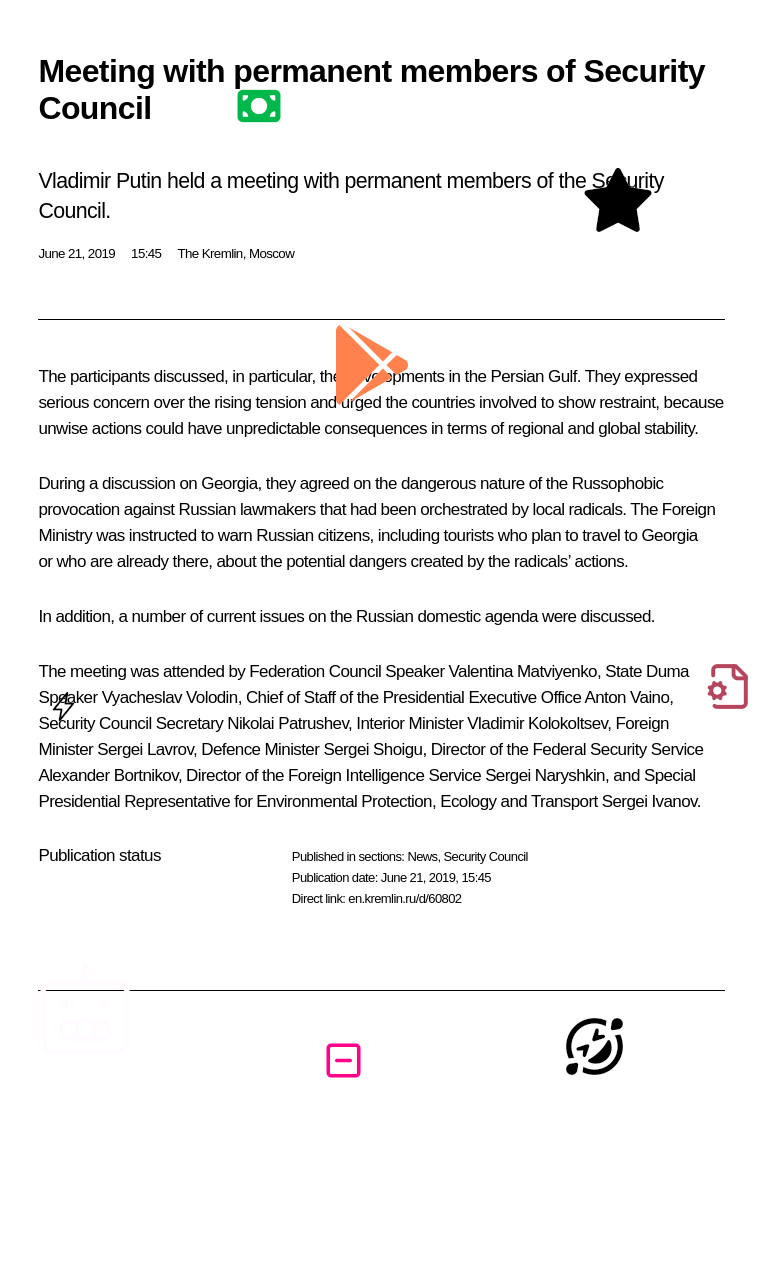 Image resolution: width=763 pixels, height=1276 pixels. I want to click on access AI assistant or chatbot features, so click(85, 1014).